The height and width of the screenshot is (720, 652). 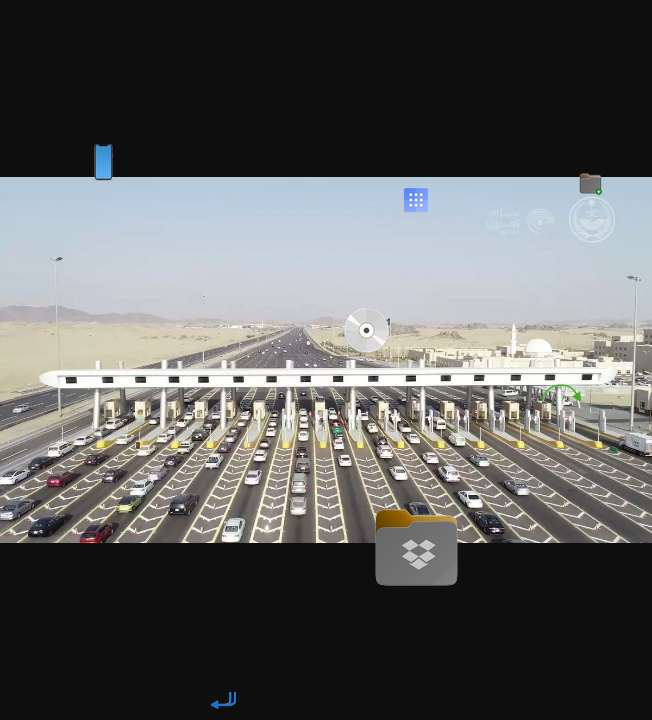 What do you see at coordinates (416, 547) in the screenshot?
I see `open your dropbox synced folder` at bounding box center [416, 547].